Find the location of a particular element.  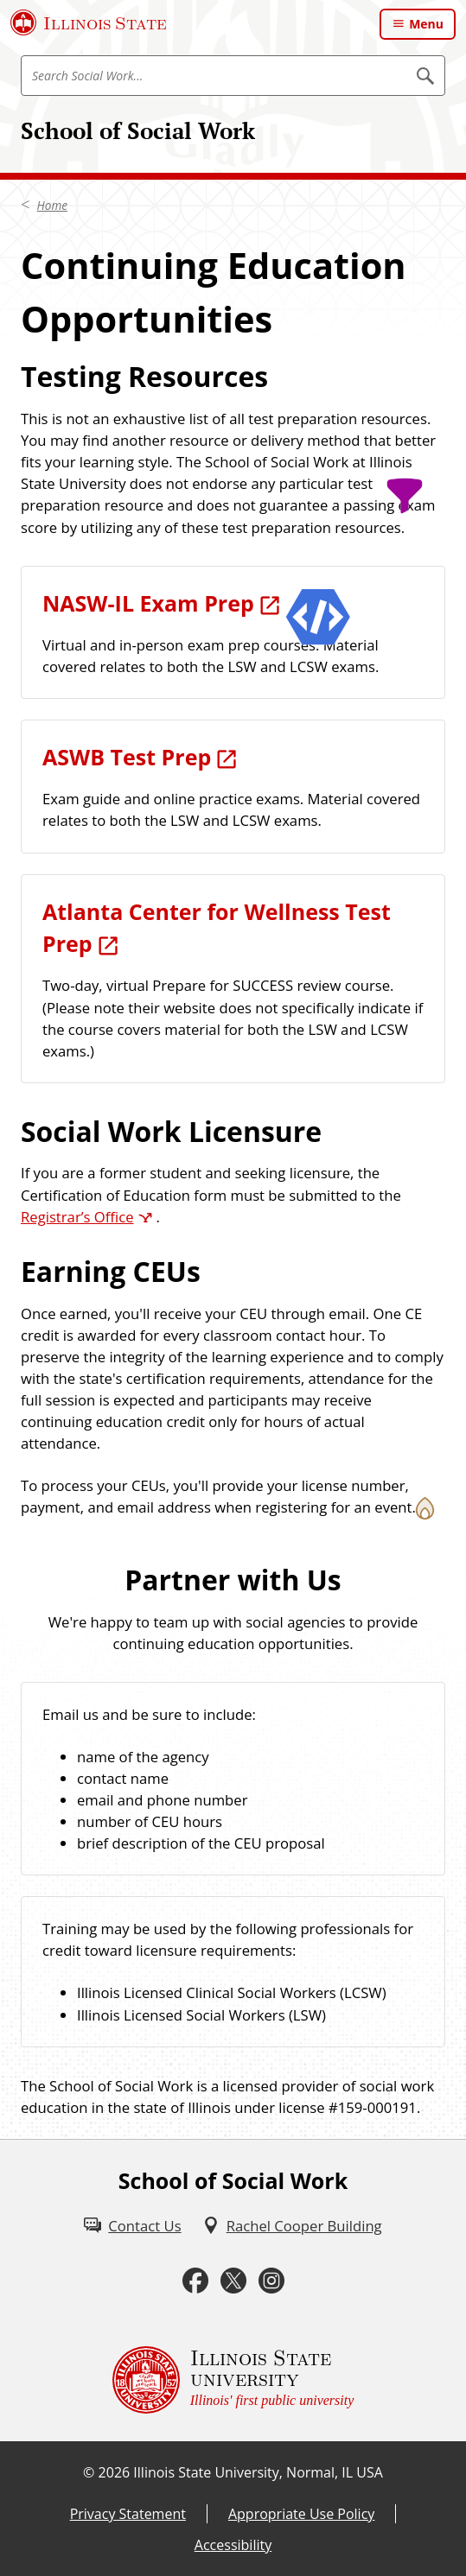

indicates an early verified bot developer badge on discord is located at coordinates (318, 617).